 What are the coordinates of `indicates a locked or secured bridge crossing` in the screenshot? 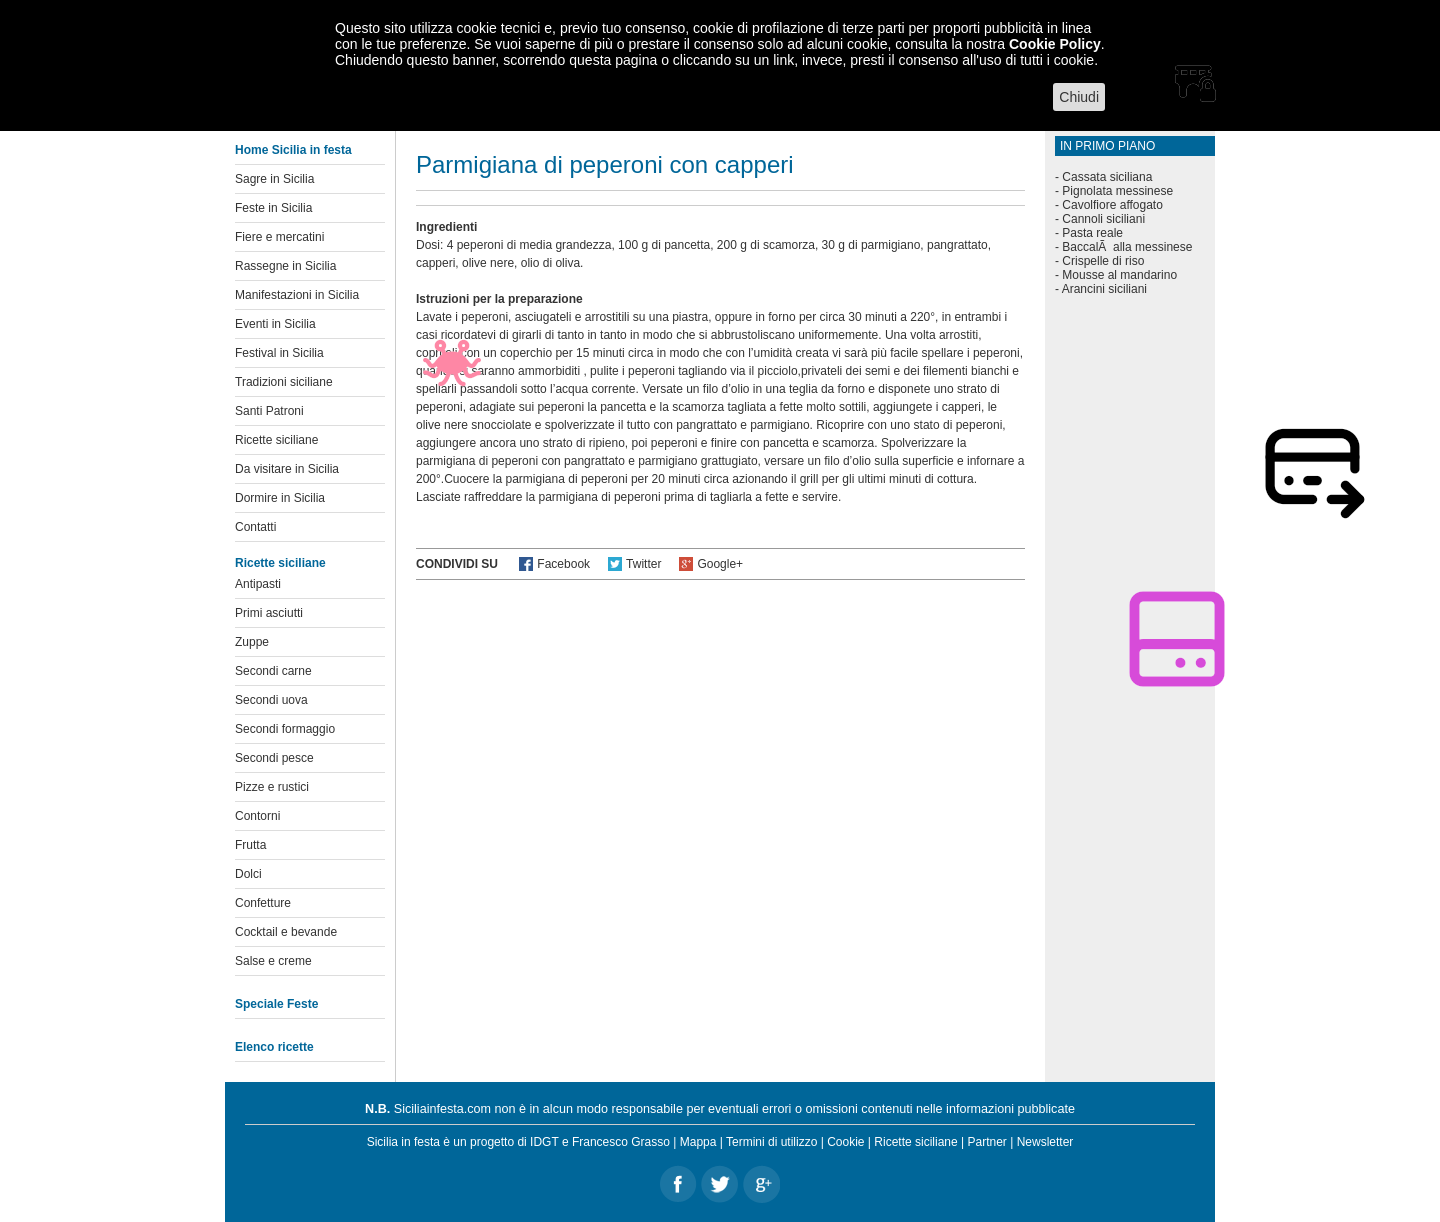 It's located at (1195, 81).